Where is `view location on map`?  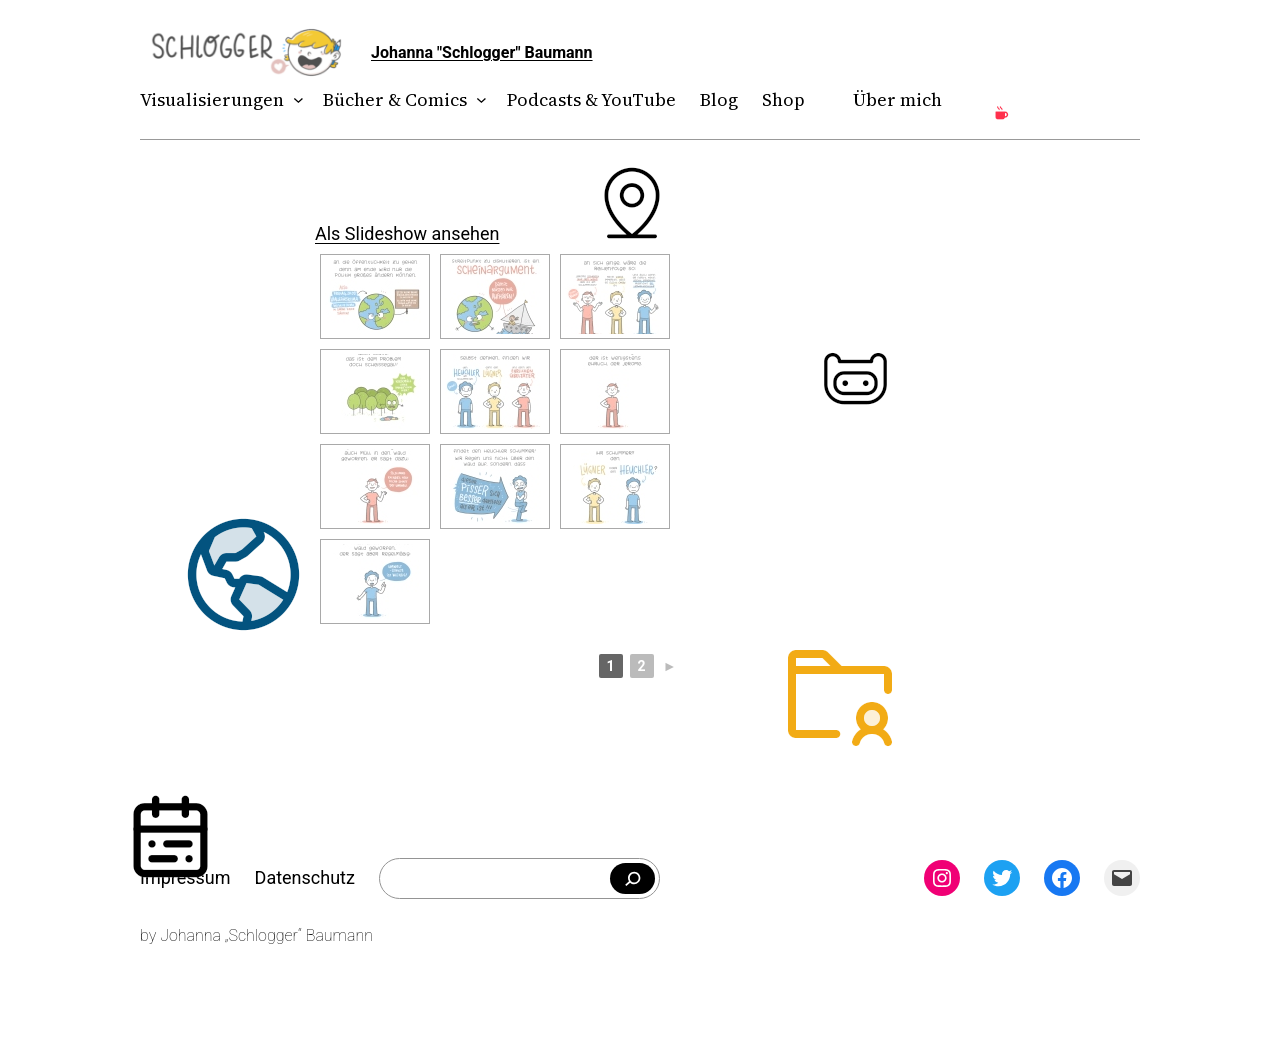
view location on map is located at coordinates (632, 203).